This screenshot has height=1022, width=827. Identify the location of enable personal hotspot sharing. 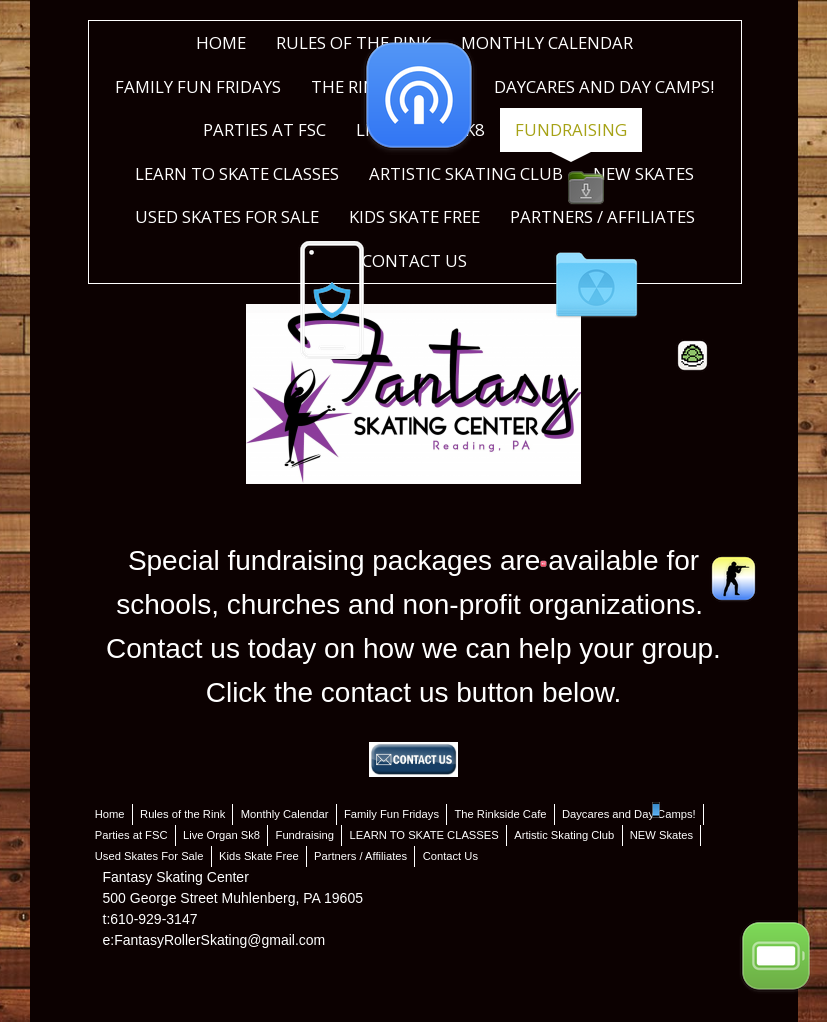
(419, 97).